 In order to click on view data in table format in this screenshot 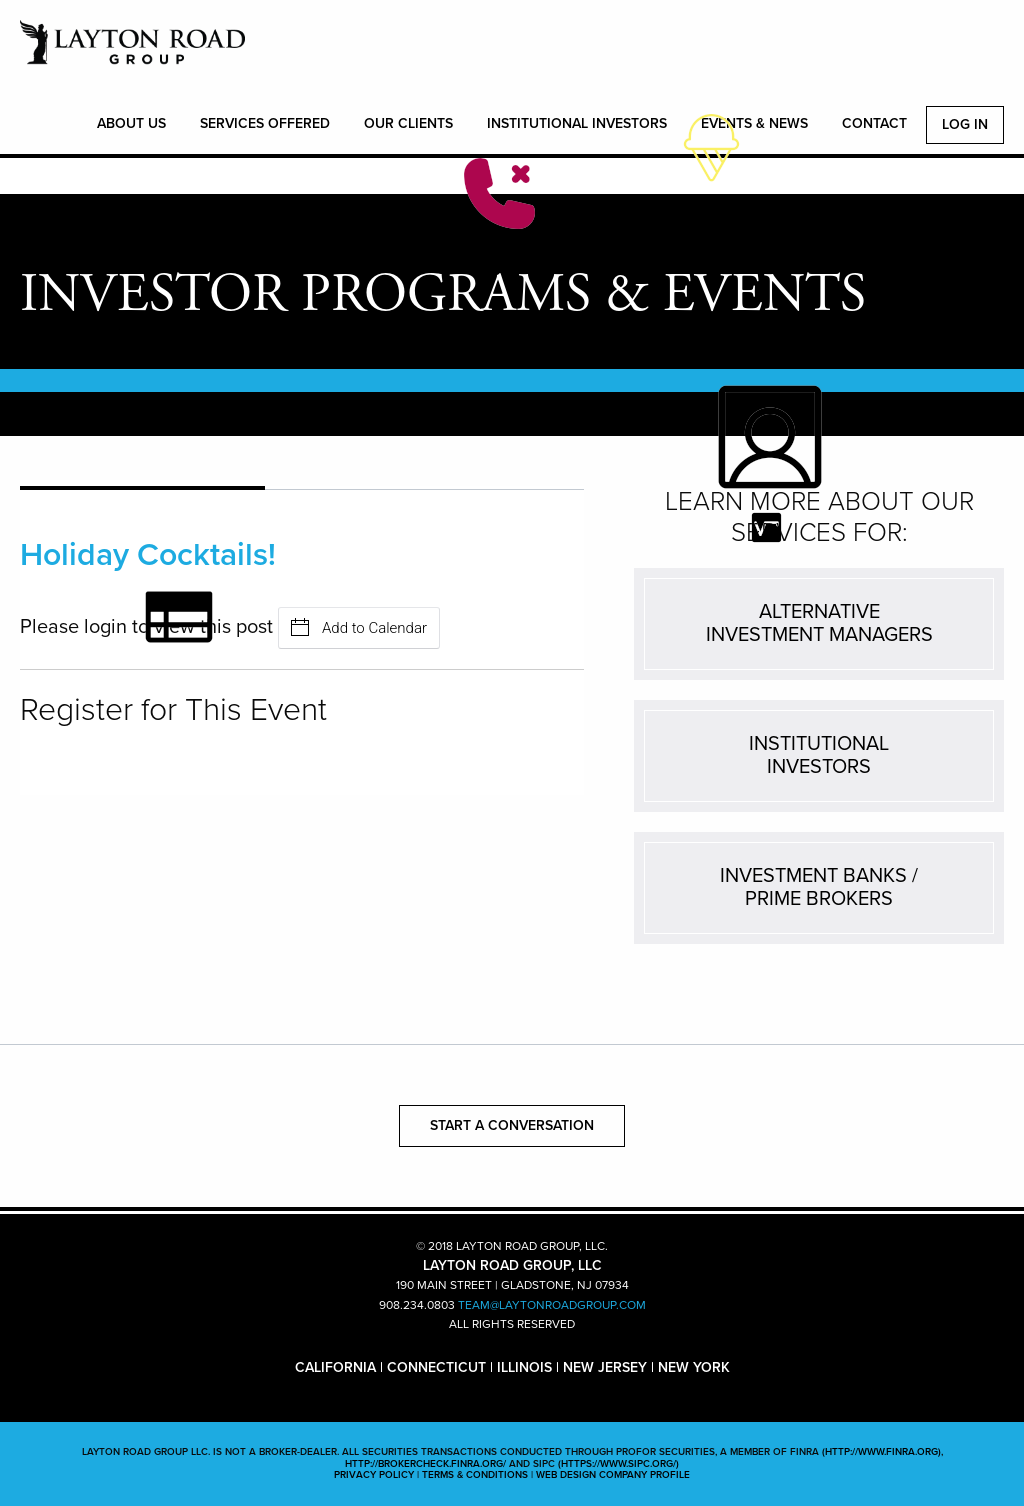, I will do `click(179, 617)`.